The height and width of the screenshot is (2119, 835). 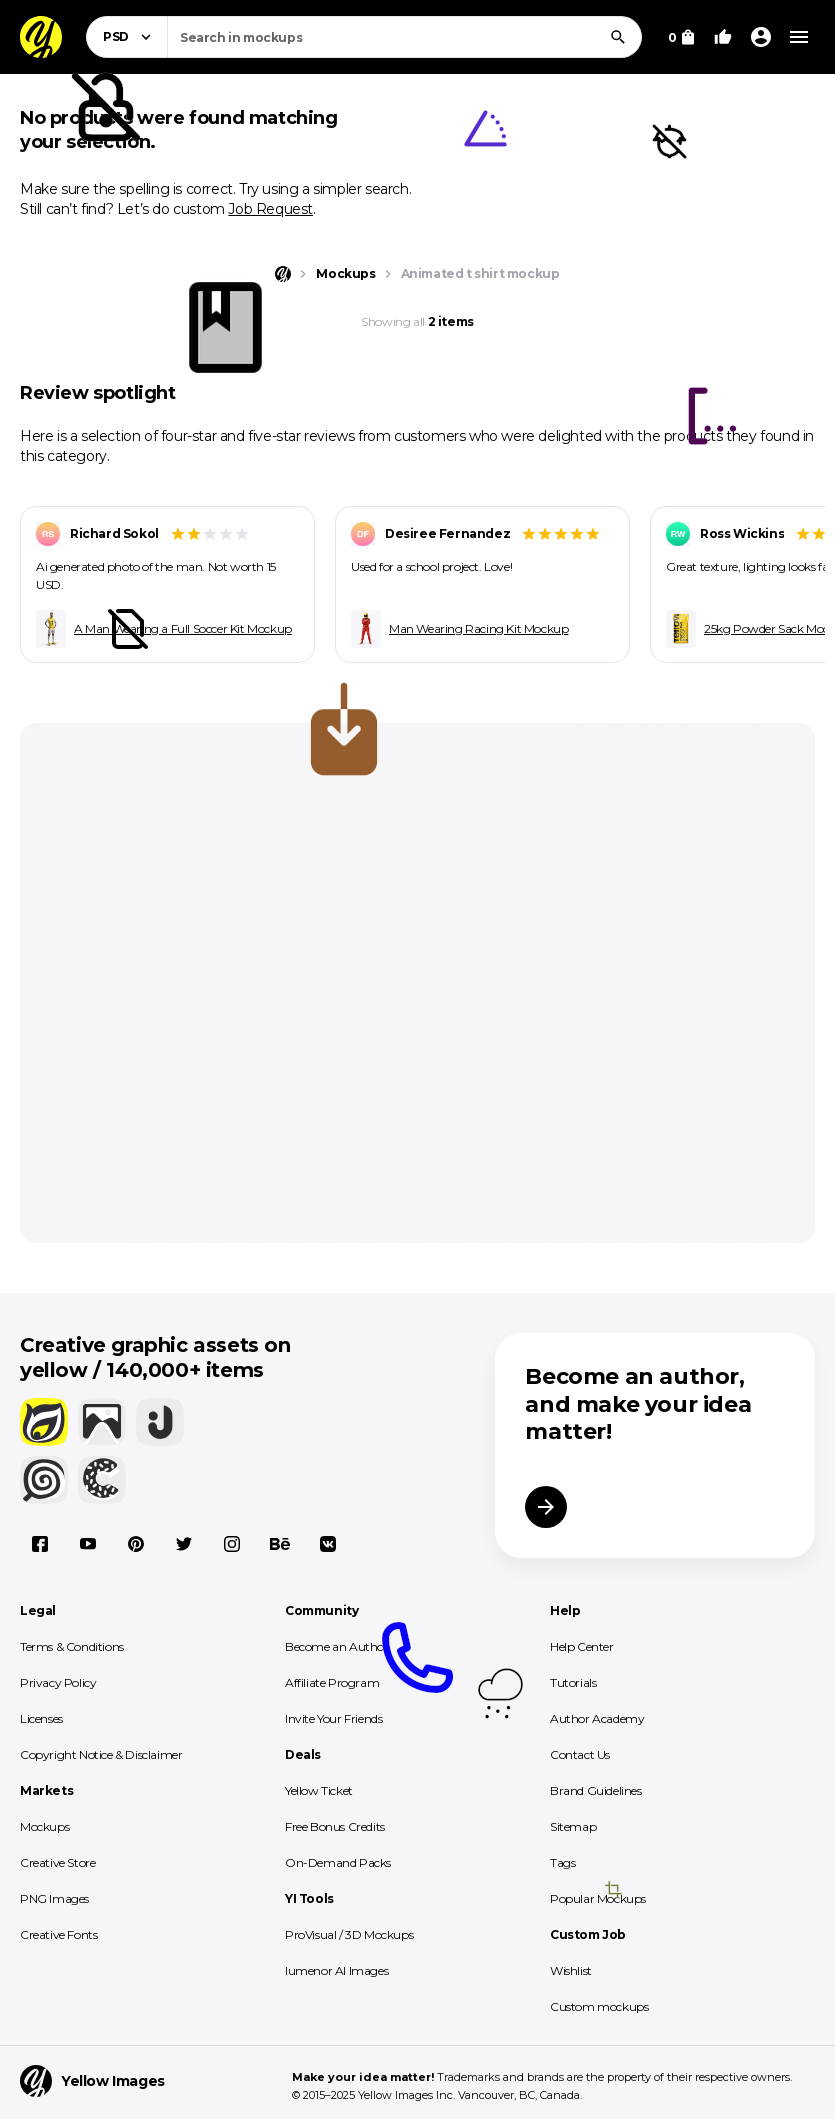 What do you see at coordinates (485, 129) in the screenshot?
I see `measure or adjust an angle` at bounding box center [485, 129].